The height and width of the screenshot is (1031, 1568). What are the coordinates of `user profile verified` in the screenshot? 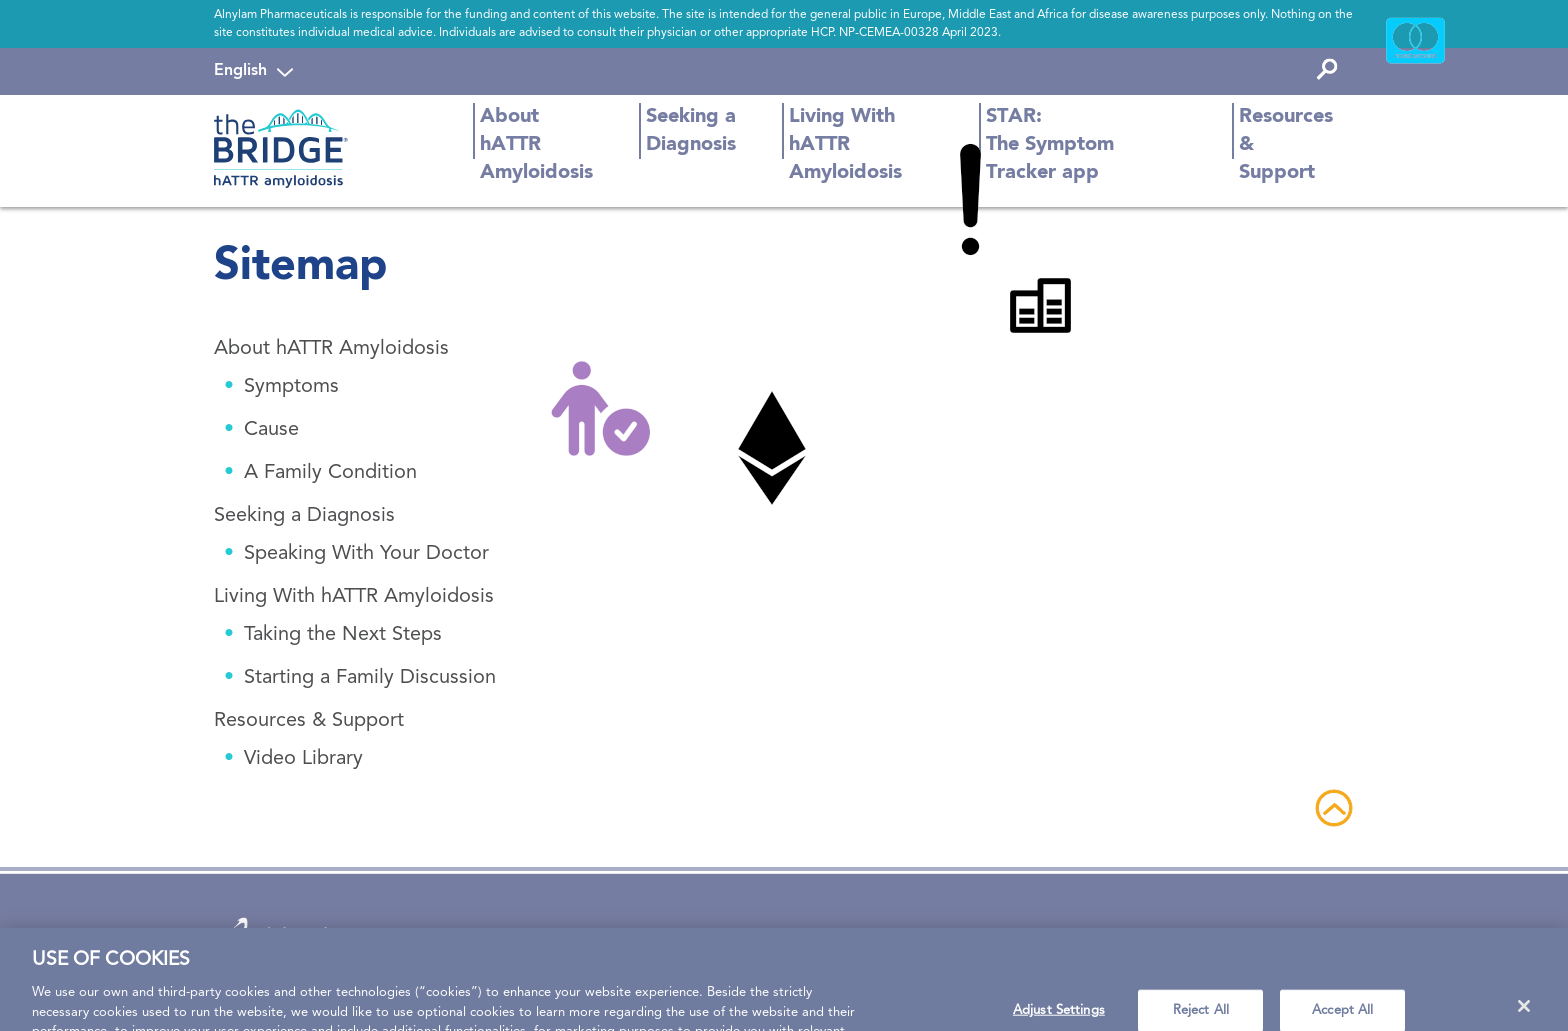 It's located at (597, 408).